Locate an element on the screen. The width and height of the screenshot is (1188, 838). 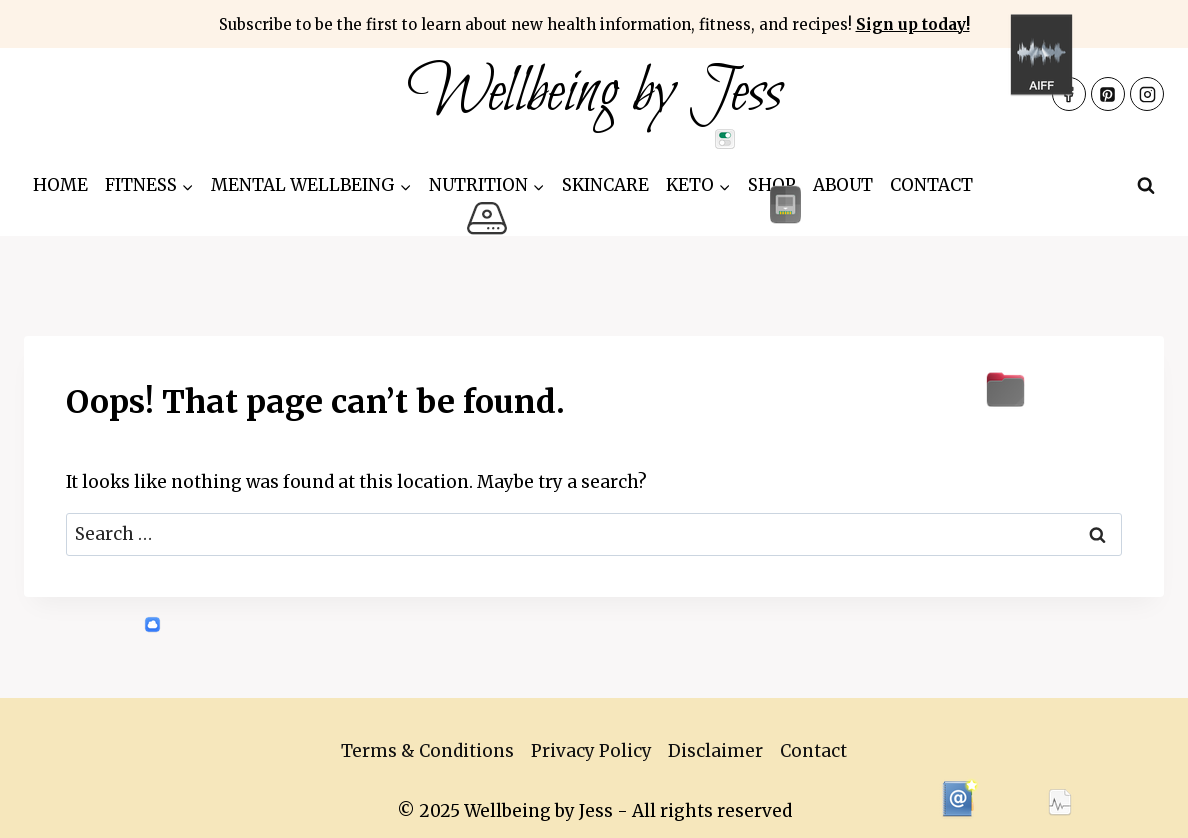
game boy advance ROM file is located at coordinates (785, 204).